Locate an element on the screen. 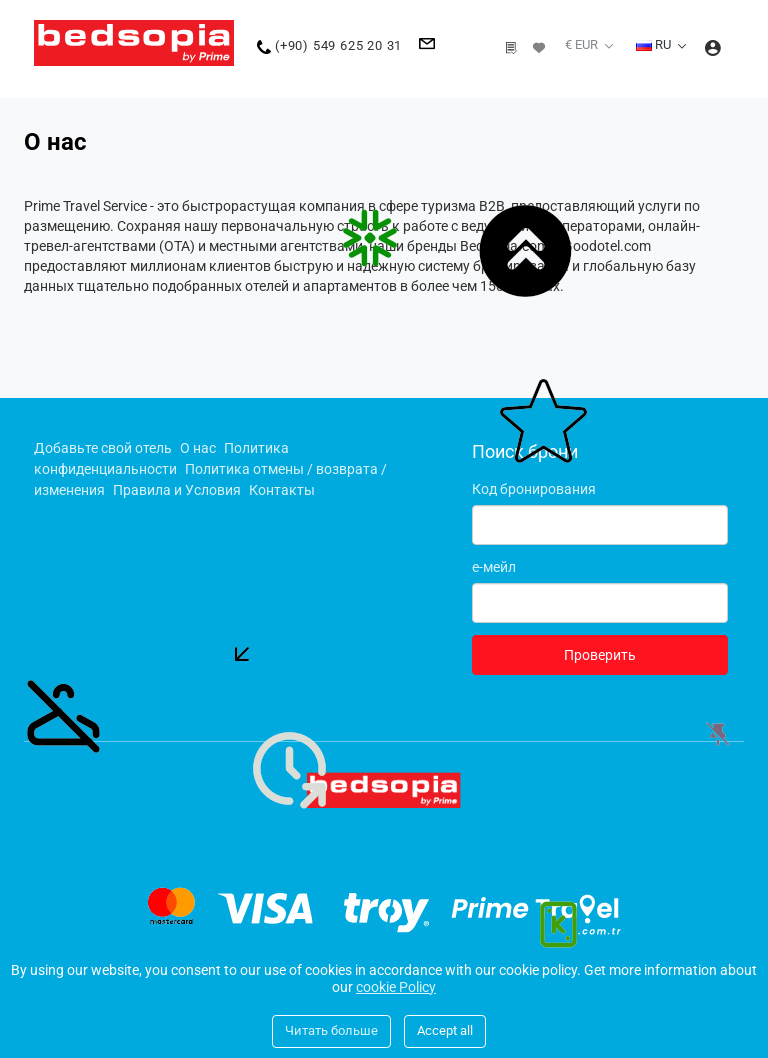 The width and height of the screenshot is (768, 1058). wardrobe or closet feature disabled is located at coordinates (63, 716).